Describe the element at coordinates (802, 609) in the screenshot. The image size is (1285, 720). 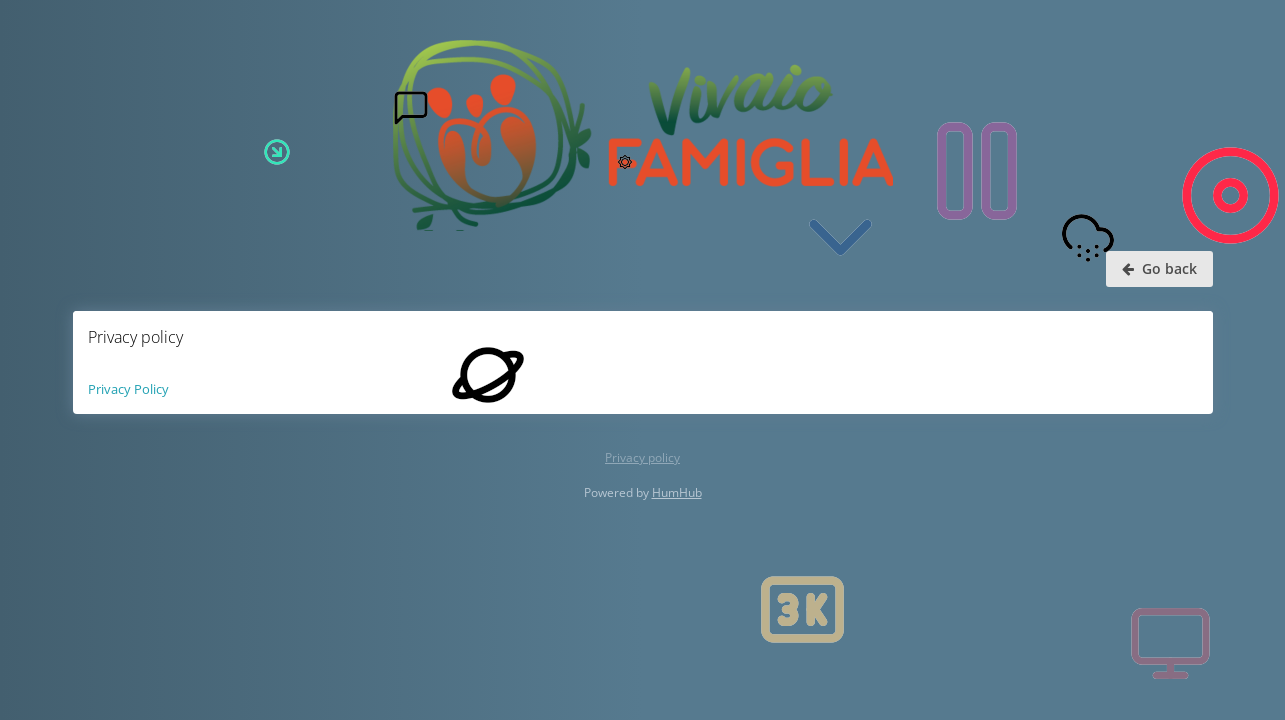
I see `indicates 3K video resolution quality` at that location.